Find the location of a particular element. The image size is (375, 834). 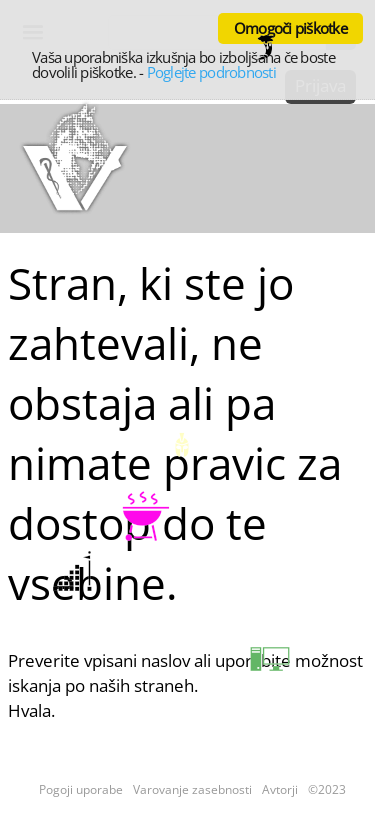

select warrior or knight character class is located at coordinates (182, 445).